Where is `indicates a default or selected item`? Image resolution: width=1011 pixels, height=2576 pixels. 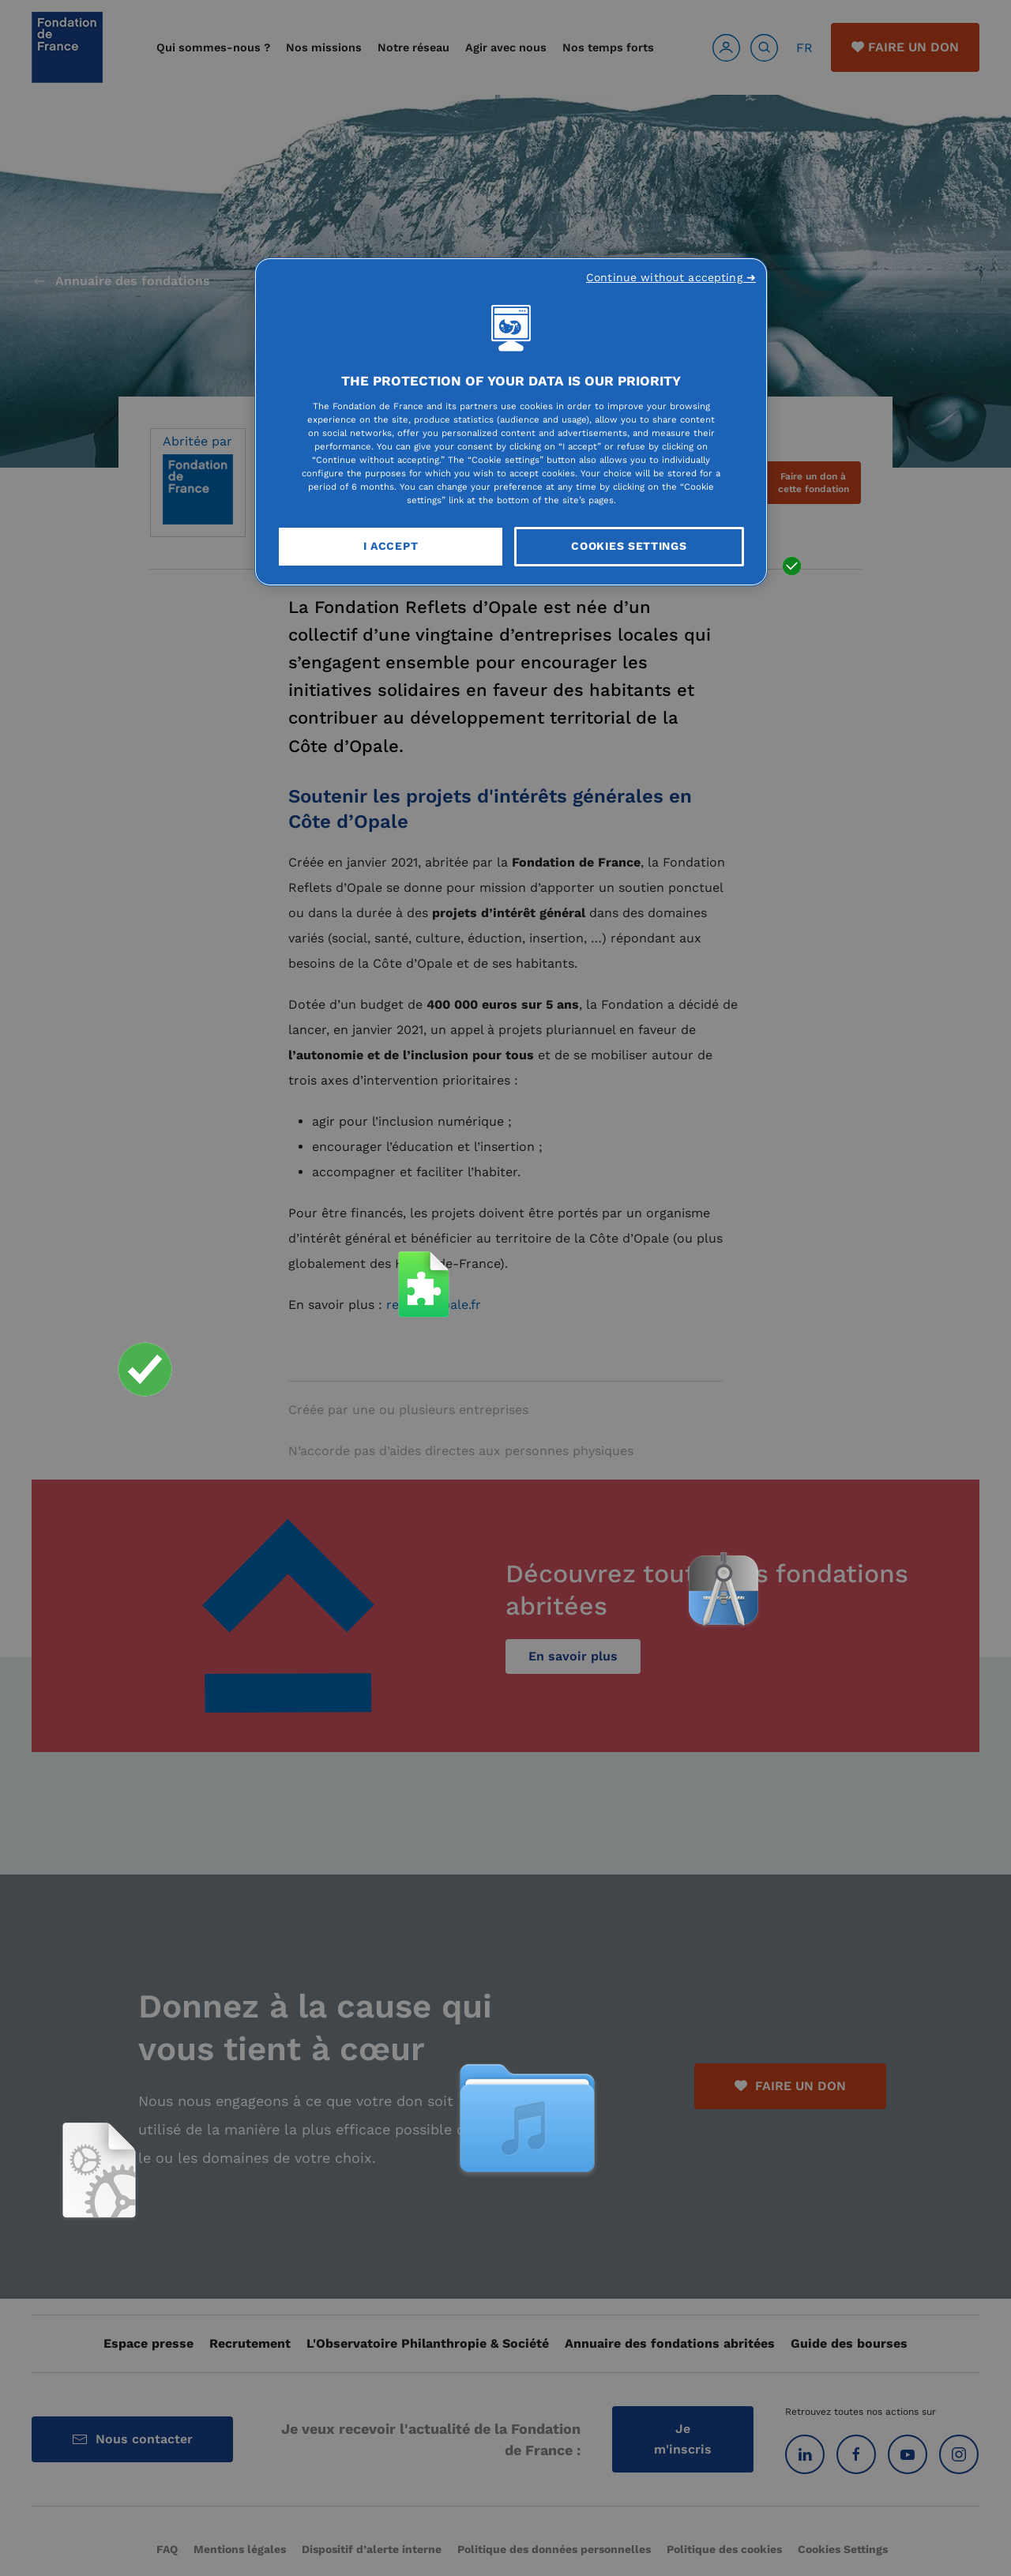
indicates a default or selected item is located at coordinates (145, 1369).